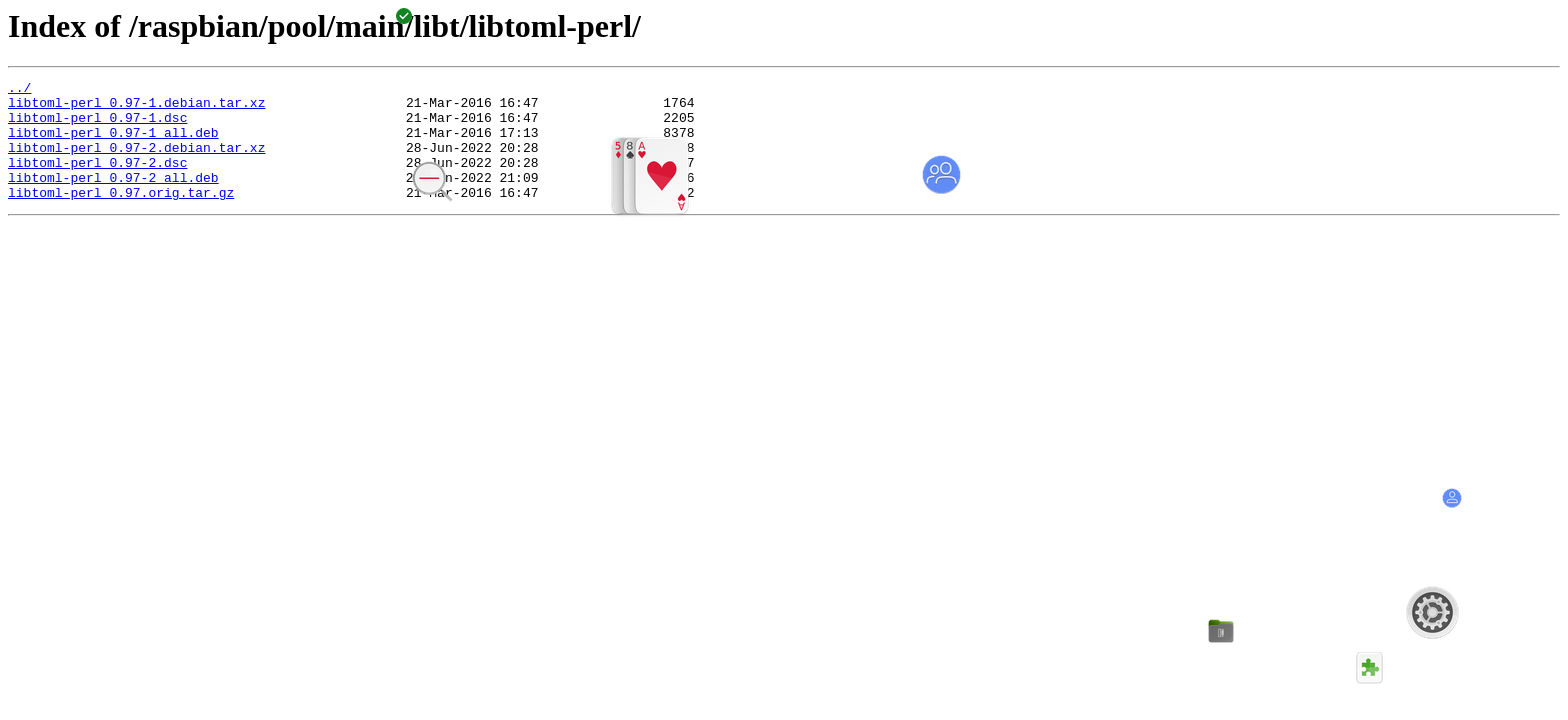  Describe the element at coordinates (650, 176) in the screenshot. I see `open solitaire card game` at that location.